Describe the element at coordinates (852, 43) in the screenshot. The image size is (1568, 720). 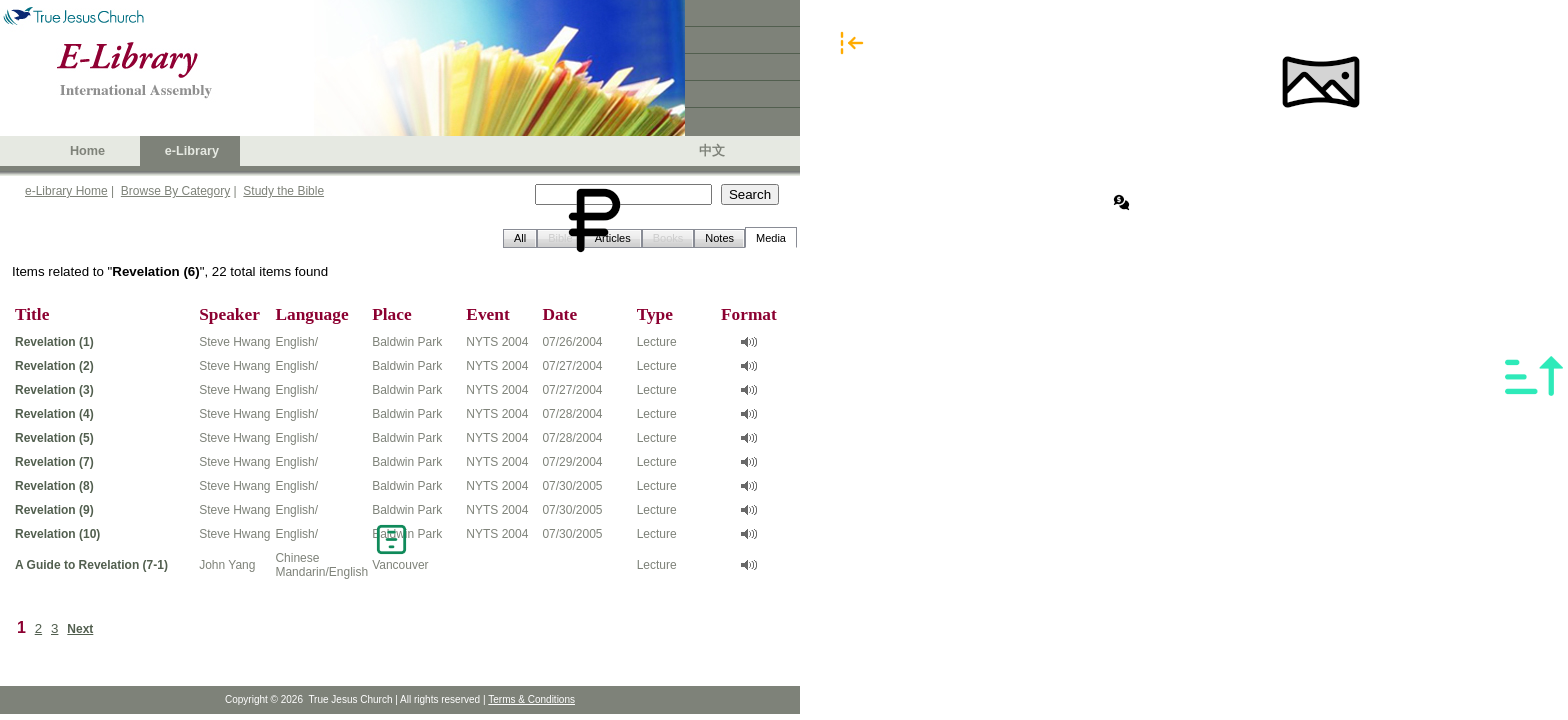
I see `collapse panel to the left` at that location.